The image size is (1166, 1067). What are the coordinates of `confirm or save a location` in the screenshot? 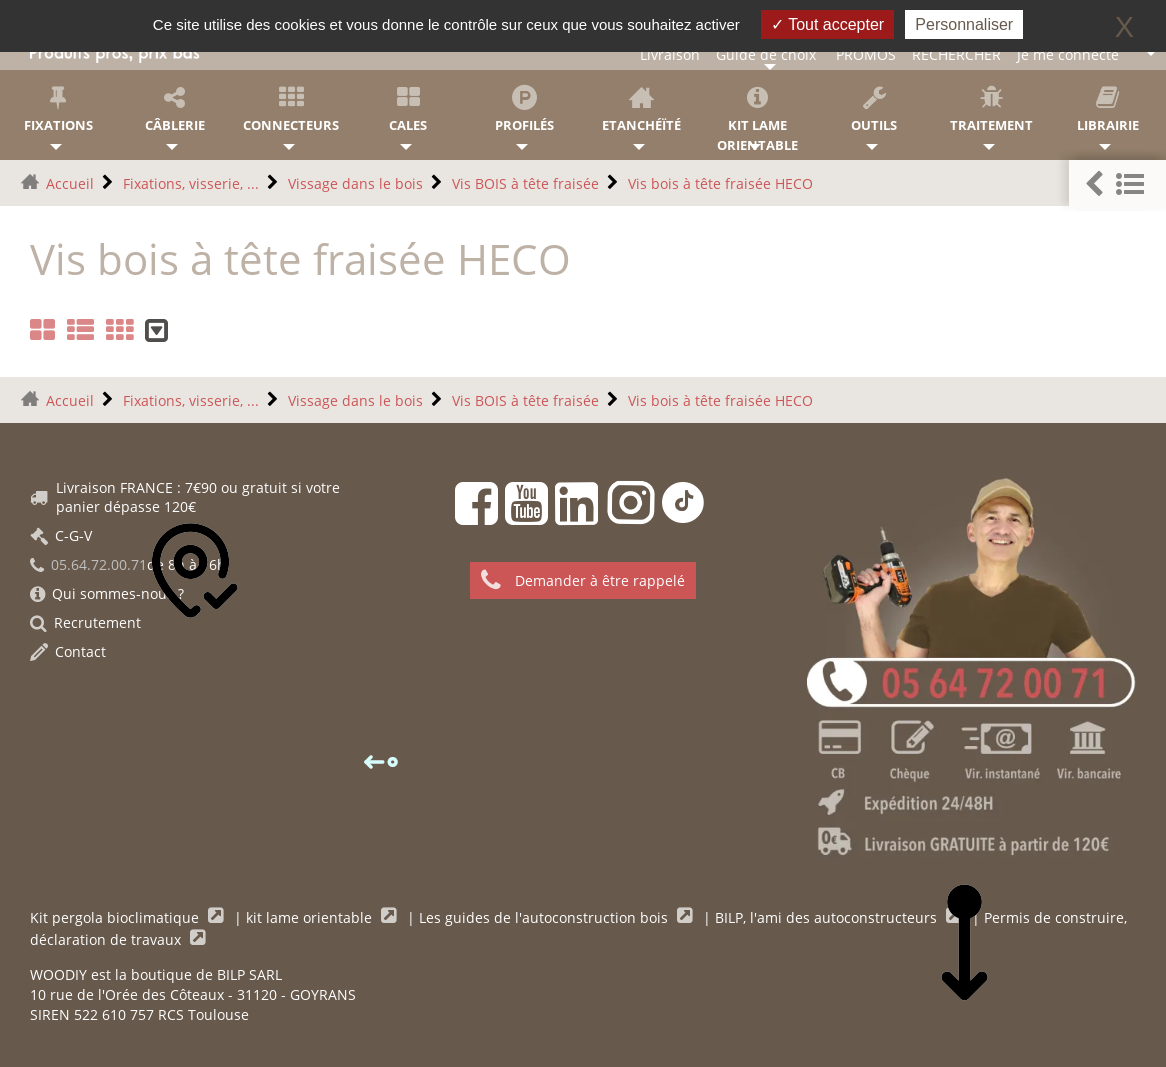 It's located at (190, 570).